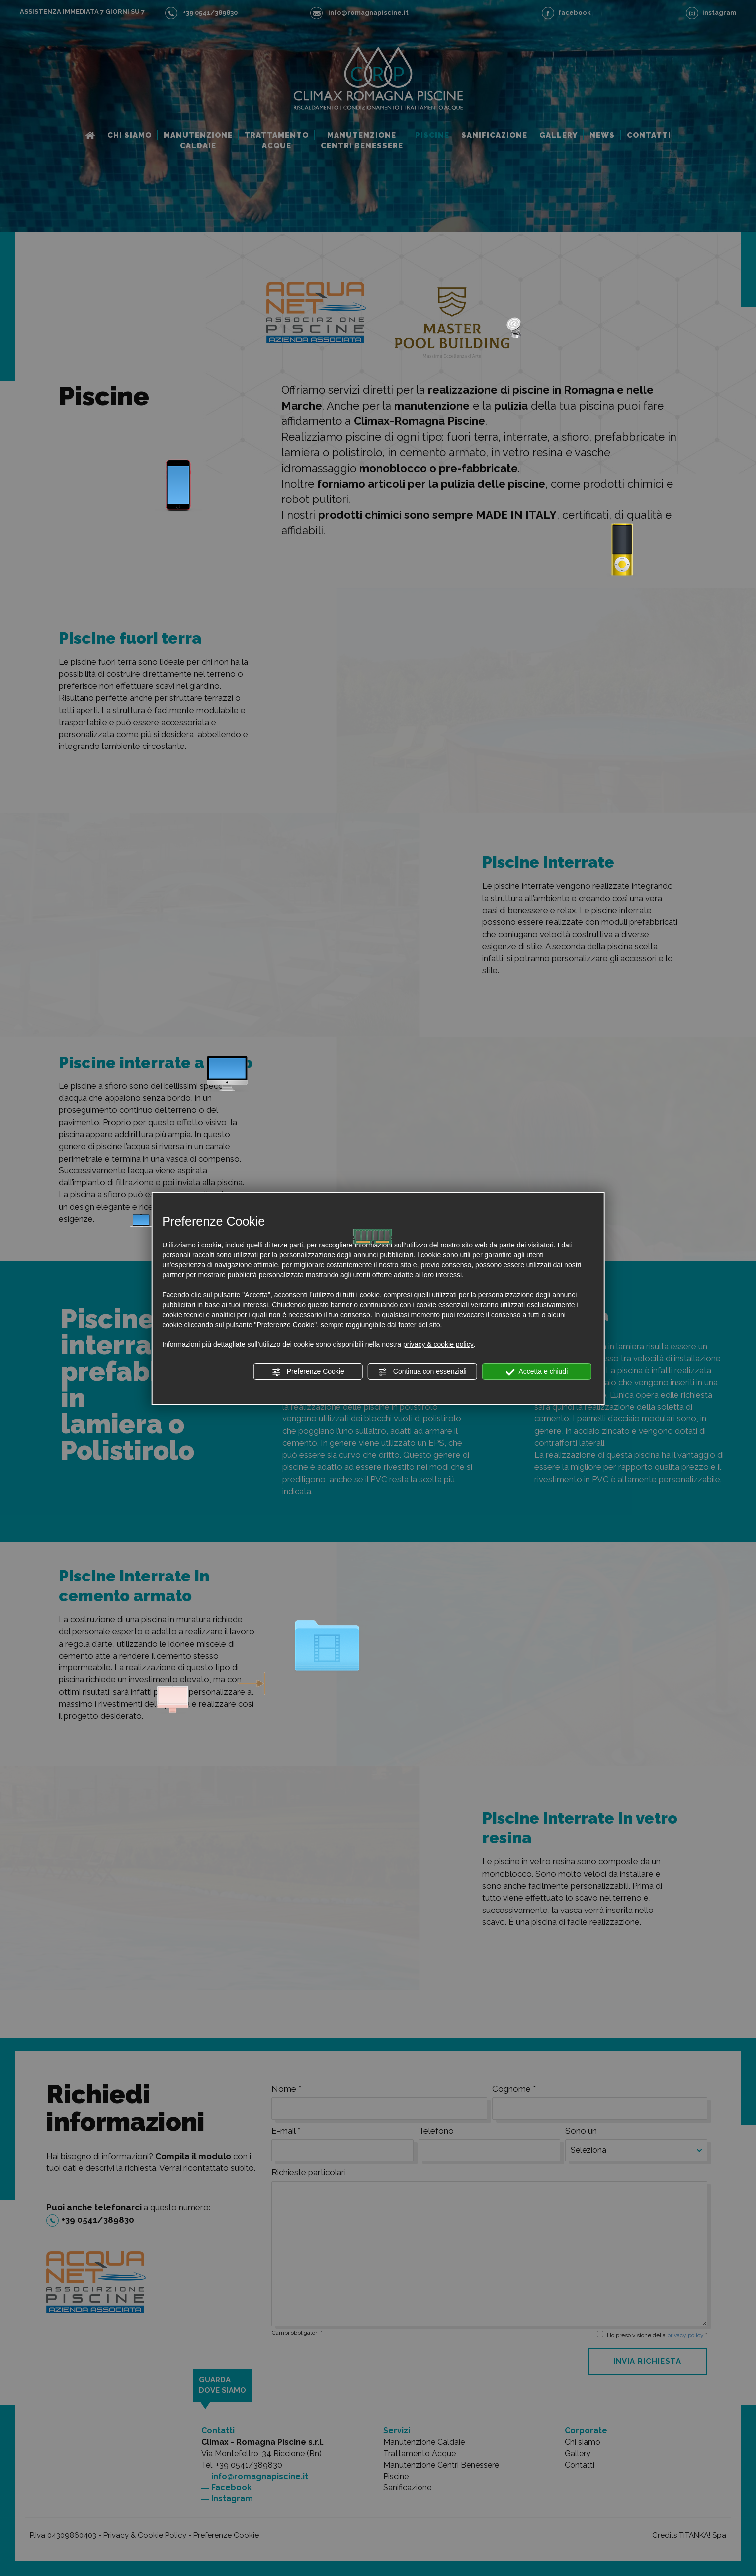 This screenshot has width=756, height=2576. What do you see at coordinates (515, 328) in the screenshot?
I see `open a web link or URL` at bounding box center [515, 328].